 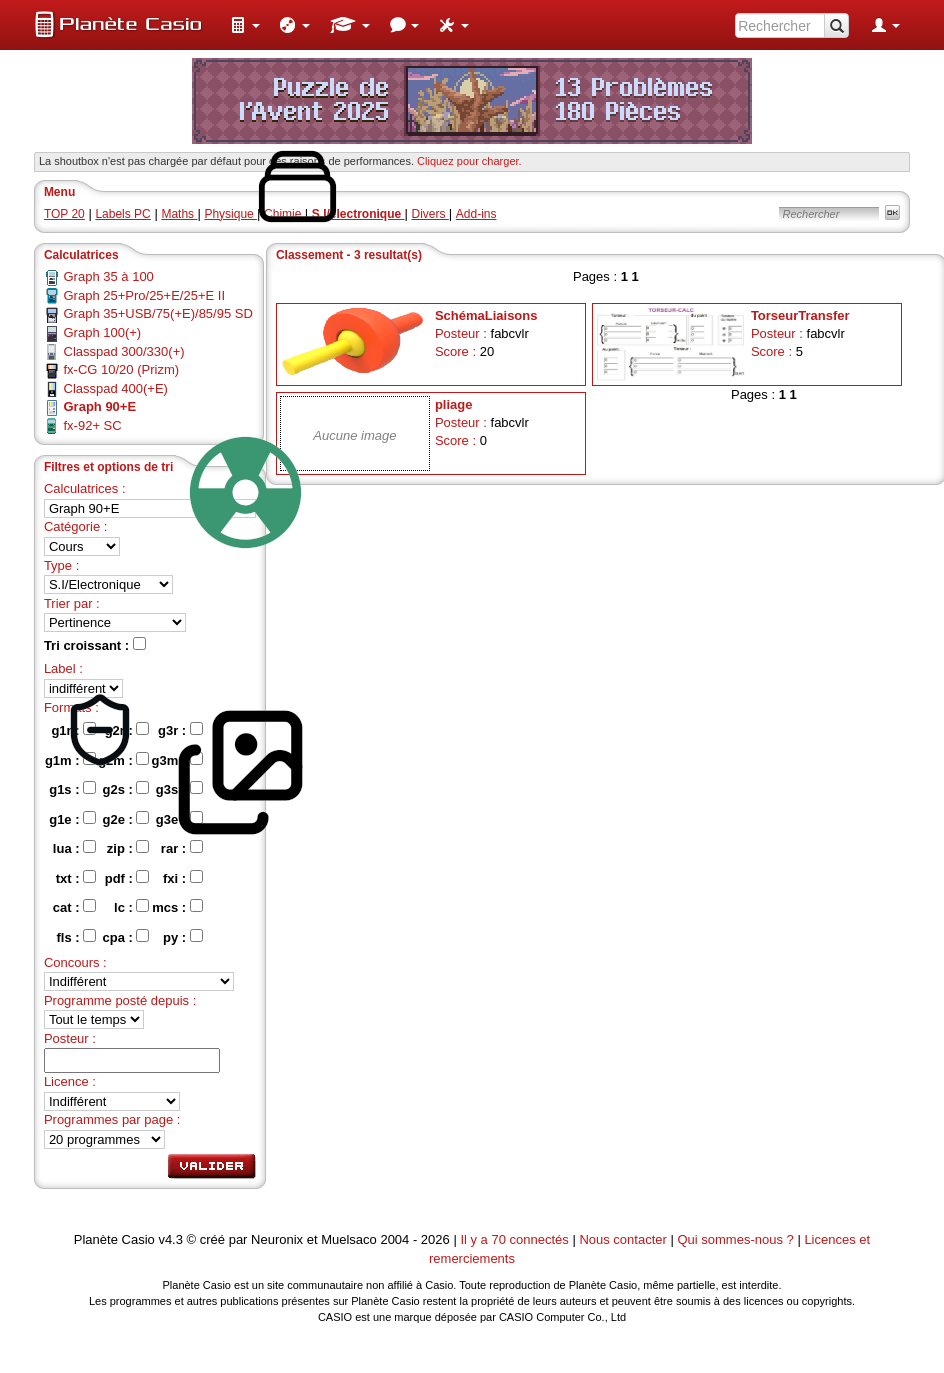 What do you see at coordinates (240, 772) in the screenshot?
I see `view photo gallery` at bounding box center [240, 772].